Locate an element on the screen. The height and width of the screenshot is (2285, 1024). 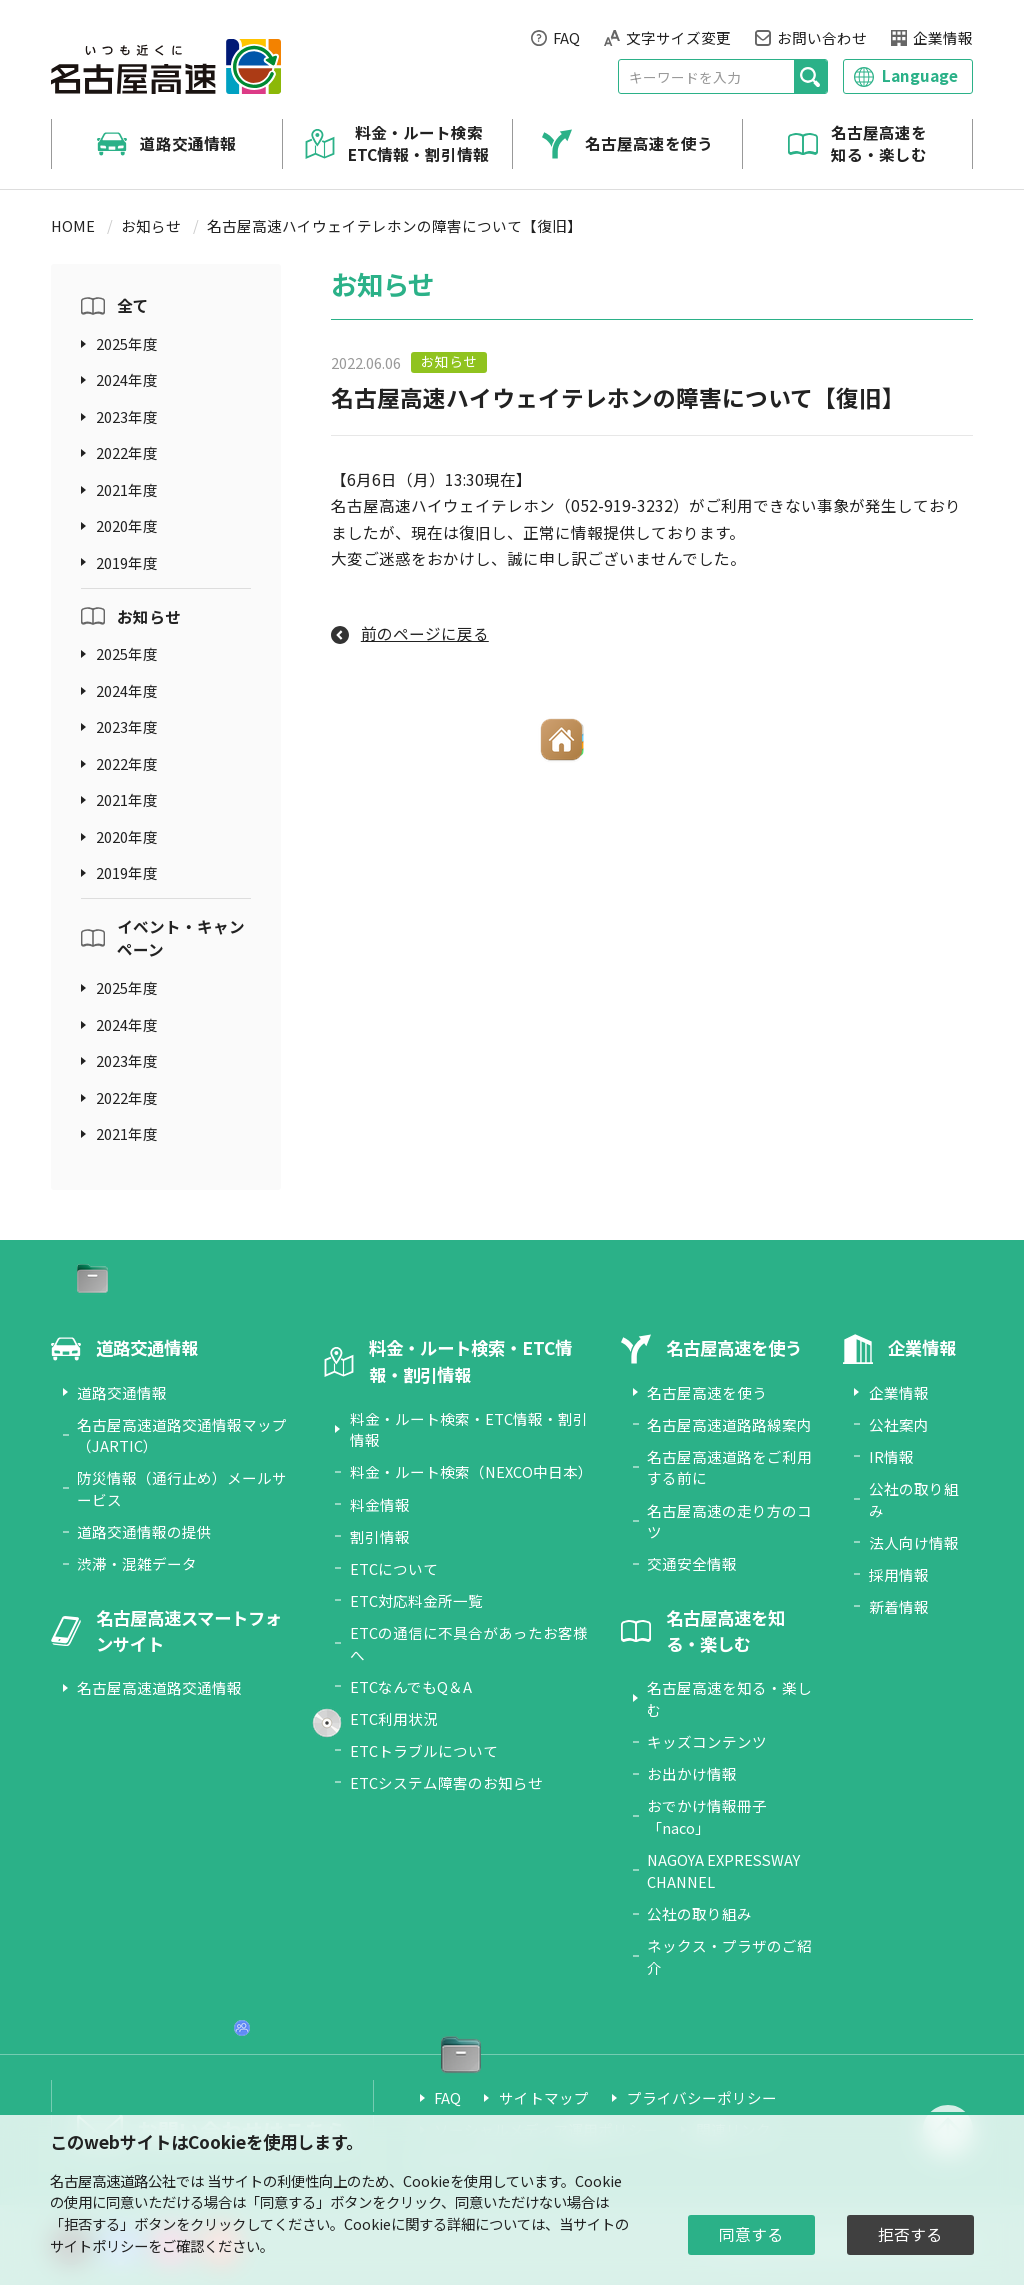
switch user account is located at coordinates (242, 2028).